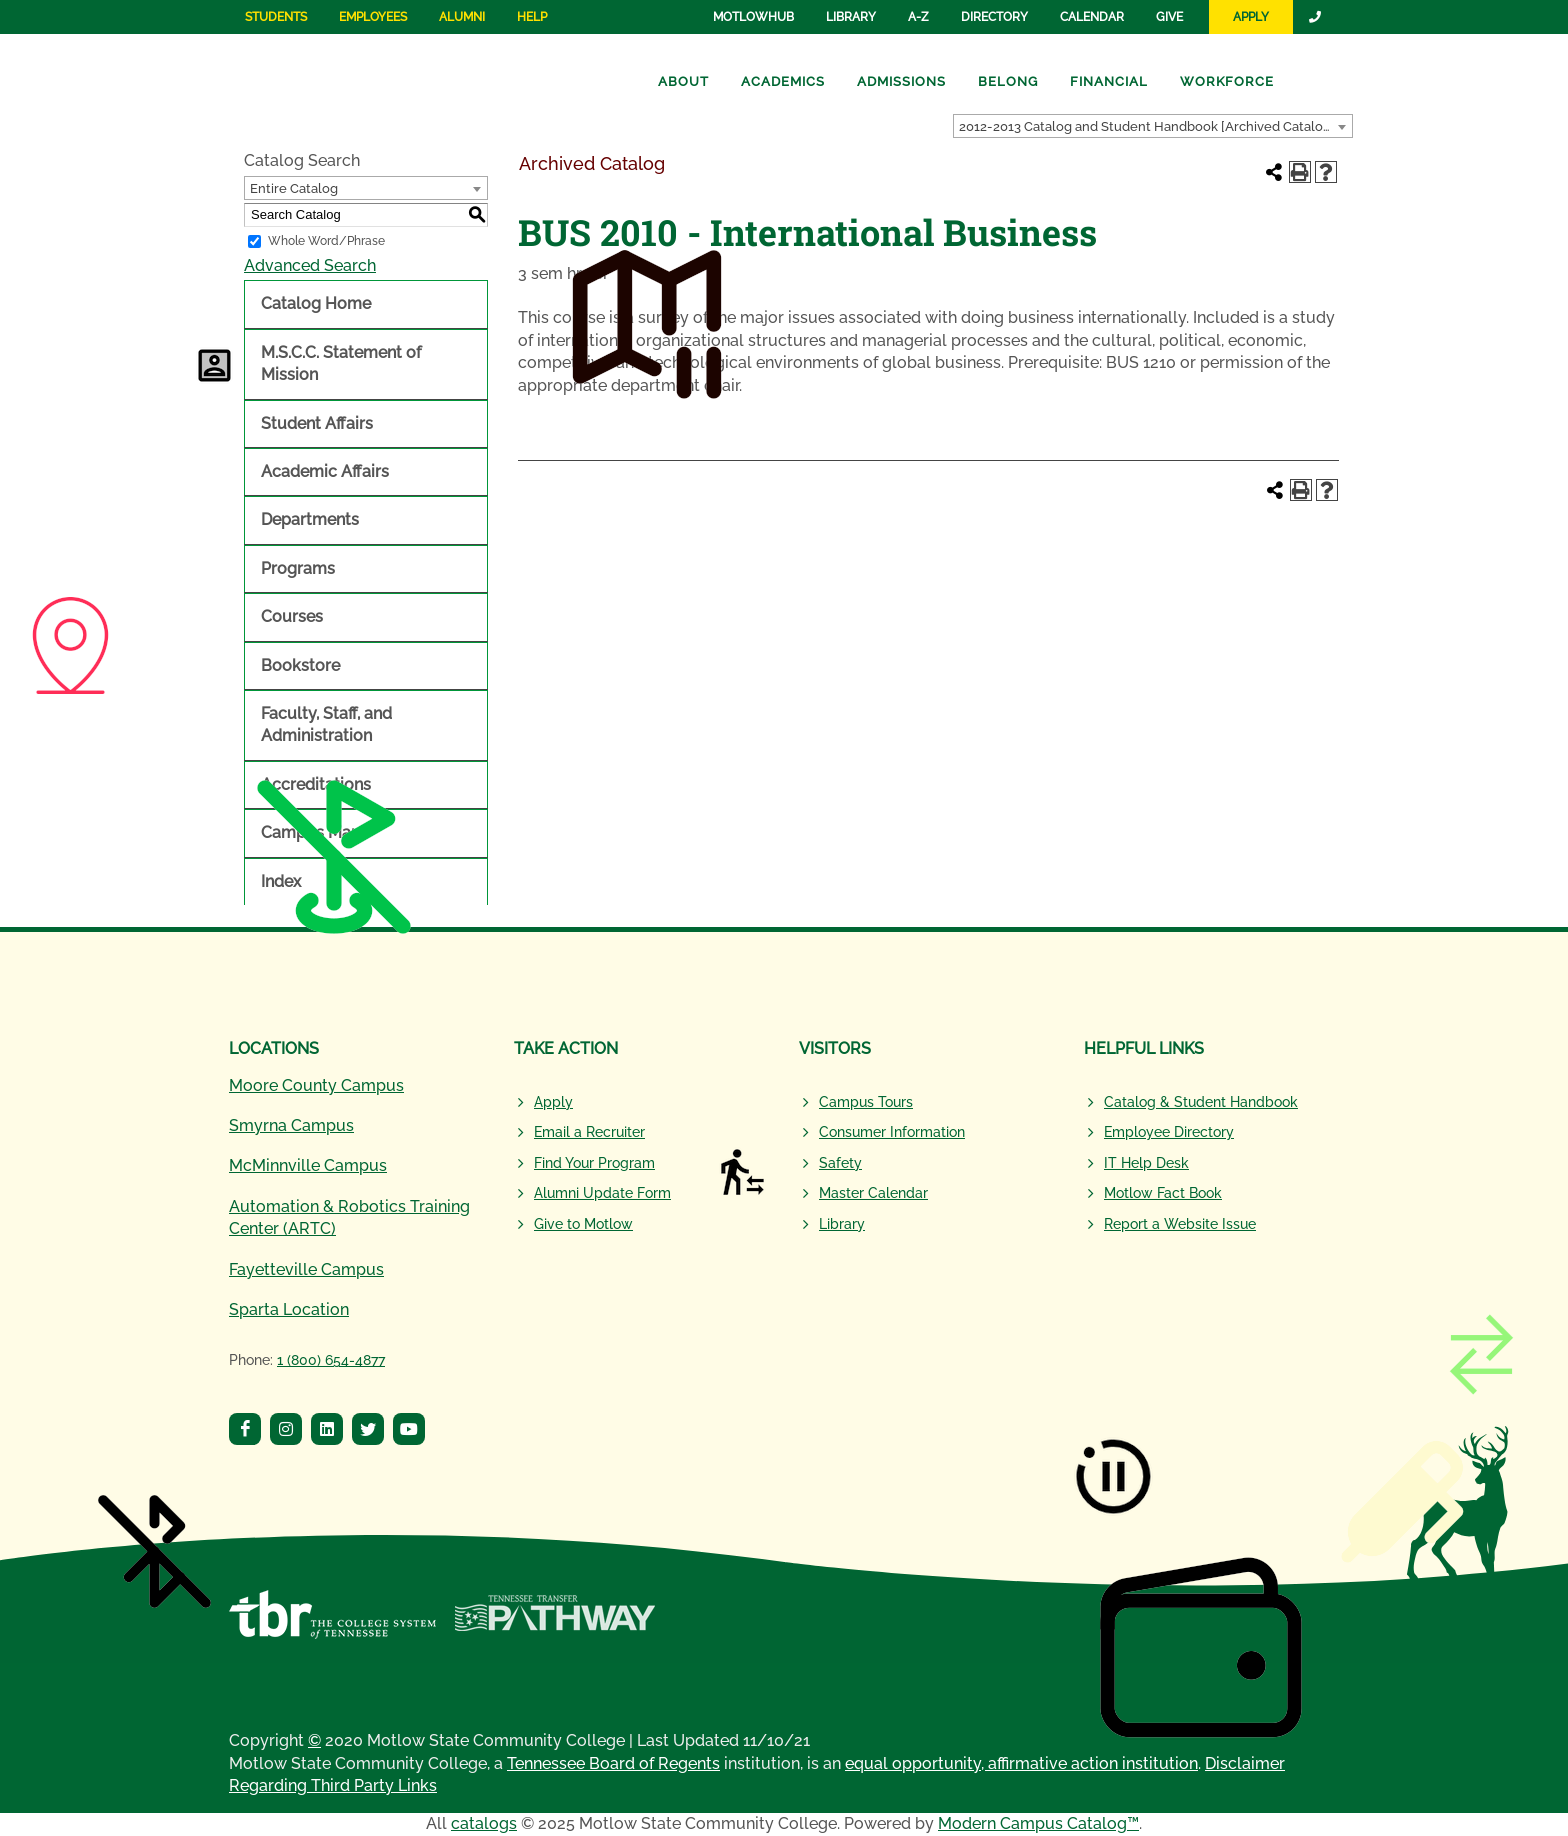  I want to click on edit or compose content, so click(1399, 1505).